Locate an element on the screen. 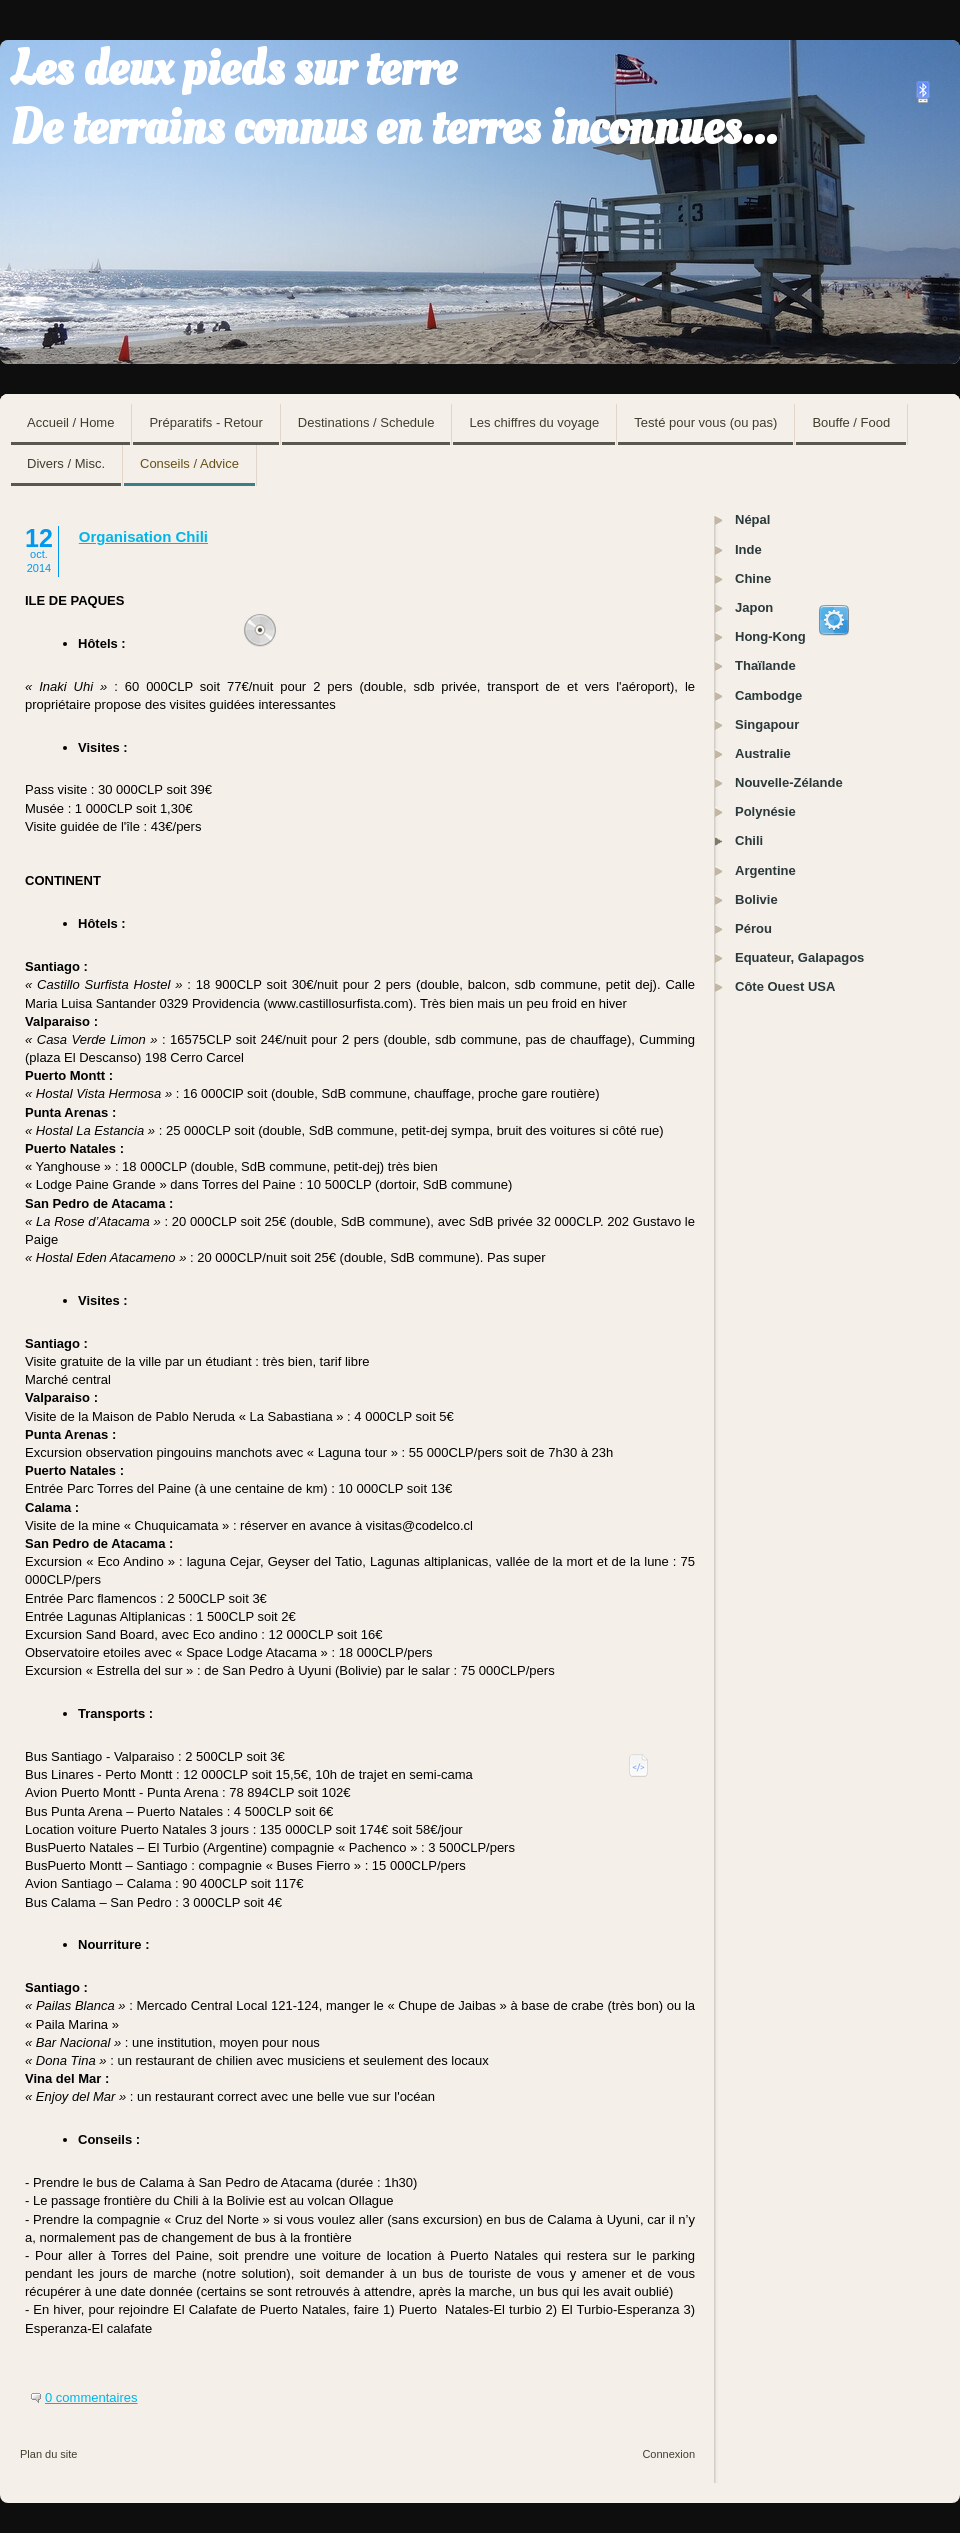  an HTML or web page file is located at coordinates (638, 1765).